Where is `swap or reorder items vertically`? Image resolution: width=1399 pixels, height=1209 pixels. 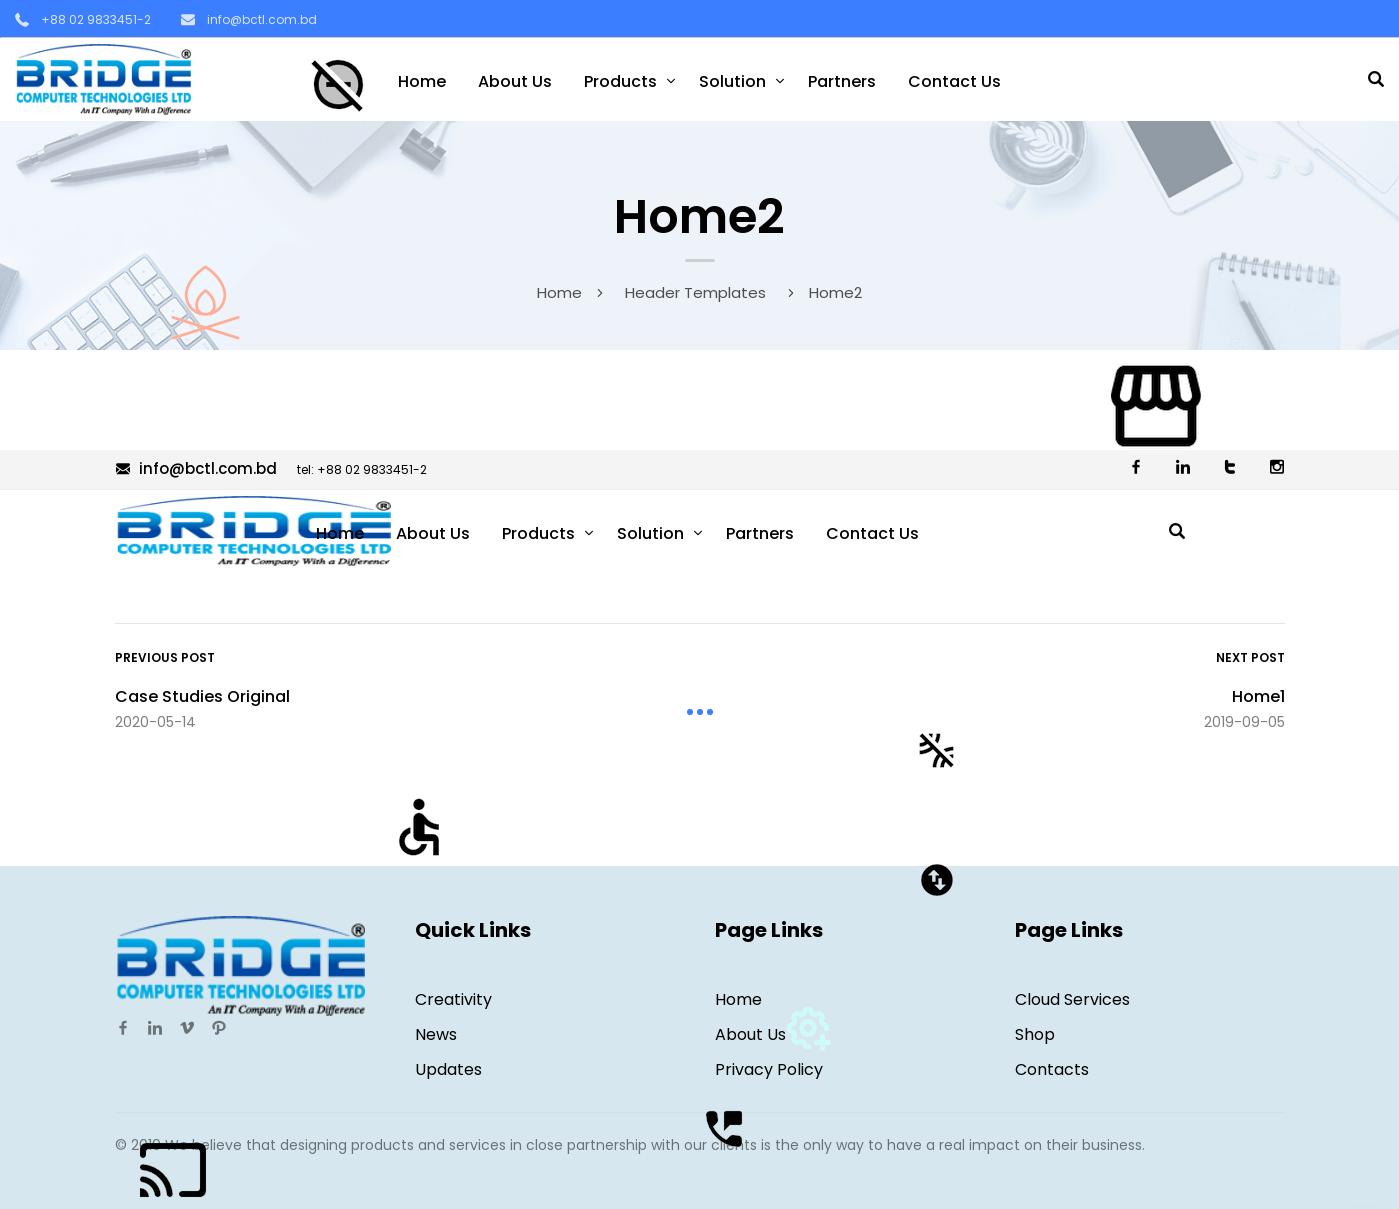 swap or reorder items vertically is located at coordinates (937, 880).